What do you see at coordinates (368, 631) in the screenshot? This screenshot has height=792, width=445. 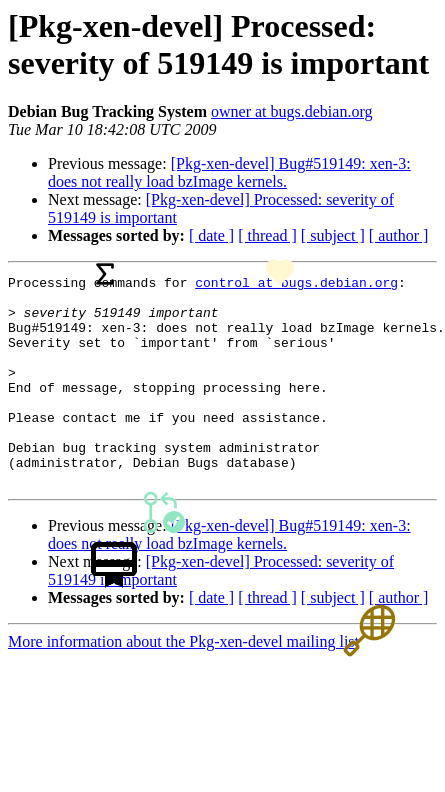 I see `access tennis or racquet sports activities` at bounding box center [368, 631].